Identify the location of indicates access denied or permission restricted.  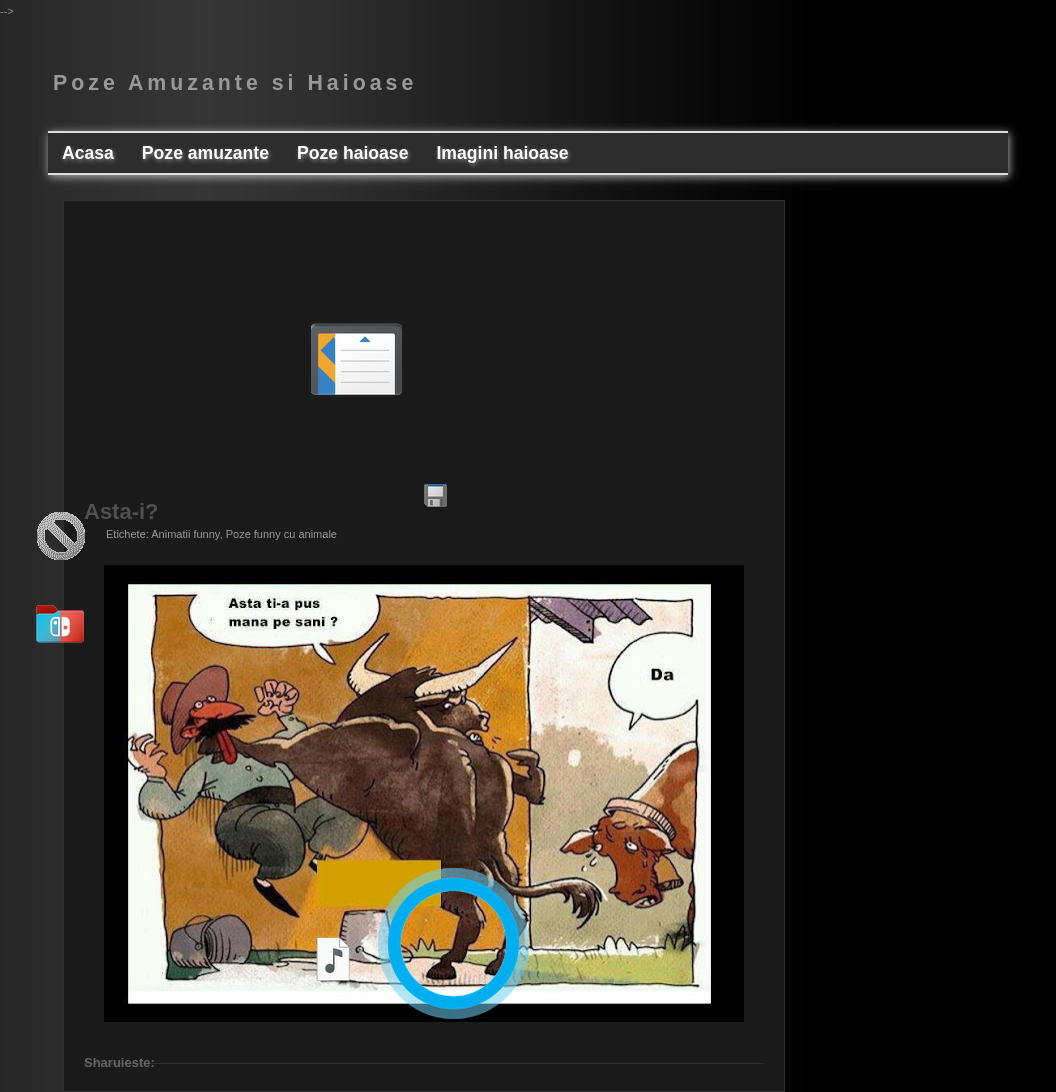
(61, 536).